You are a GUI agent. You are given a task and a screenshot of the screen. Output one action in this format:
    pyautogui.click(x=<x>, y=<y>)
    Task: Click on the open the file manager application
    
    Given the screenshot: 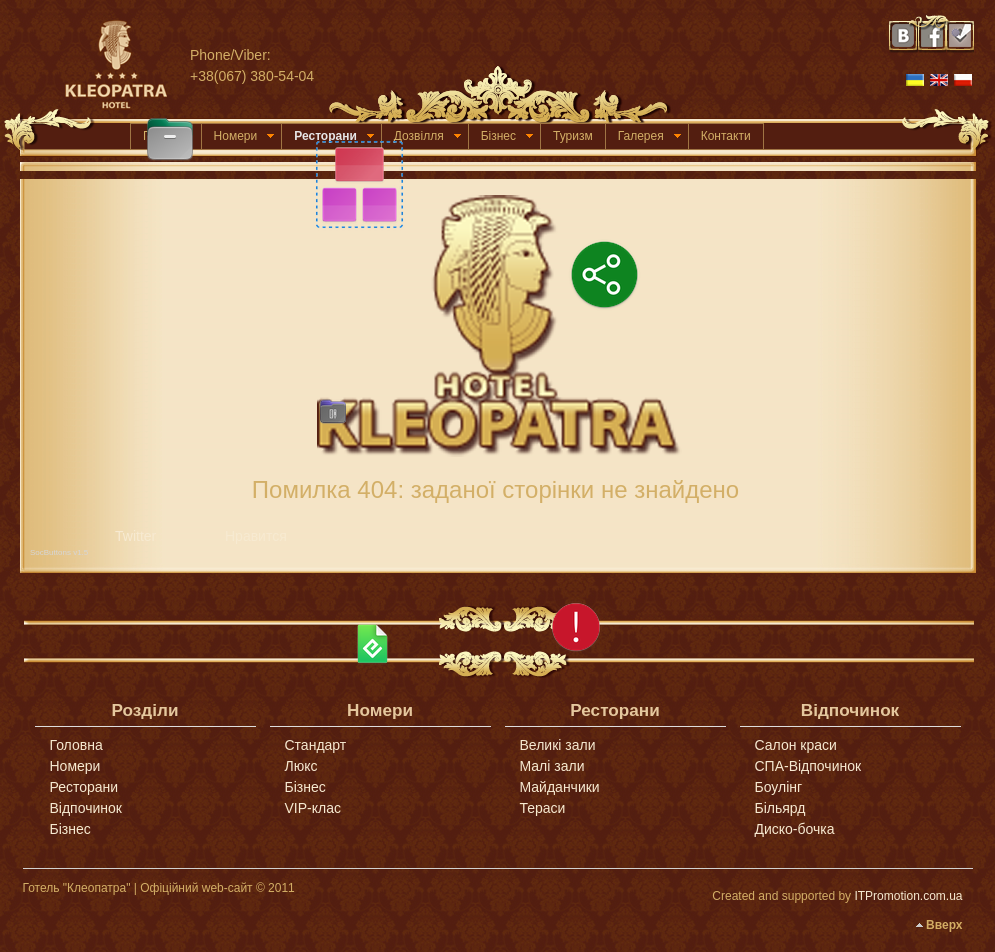 What is the action you would take?
    pyautogui.click(x=170, y=139)
    